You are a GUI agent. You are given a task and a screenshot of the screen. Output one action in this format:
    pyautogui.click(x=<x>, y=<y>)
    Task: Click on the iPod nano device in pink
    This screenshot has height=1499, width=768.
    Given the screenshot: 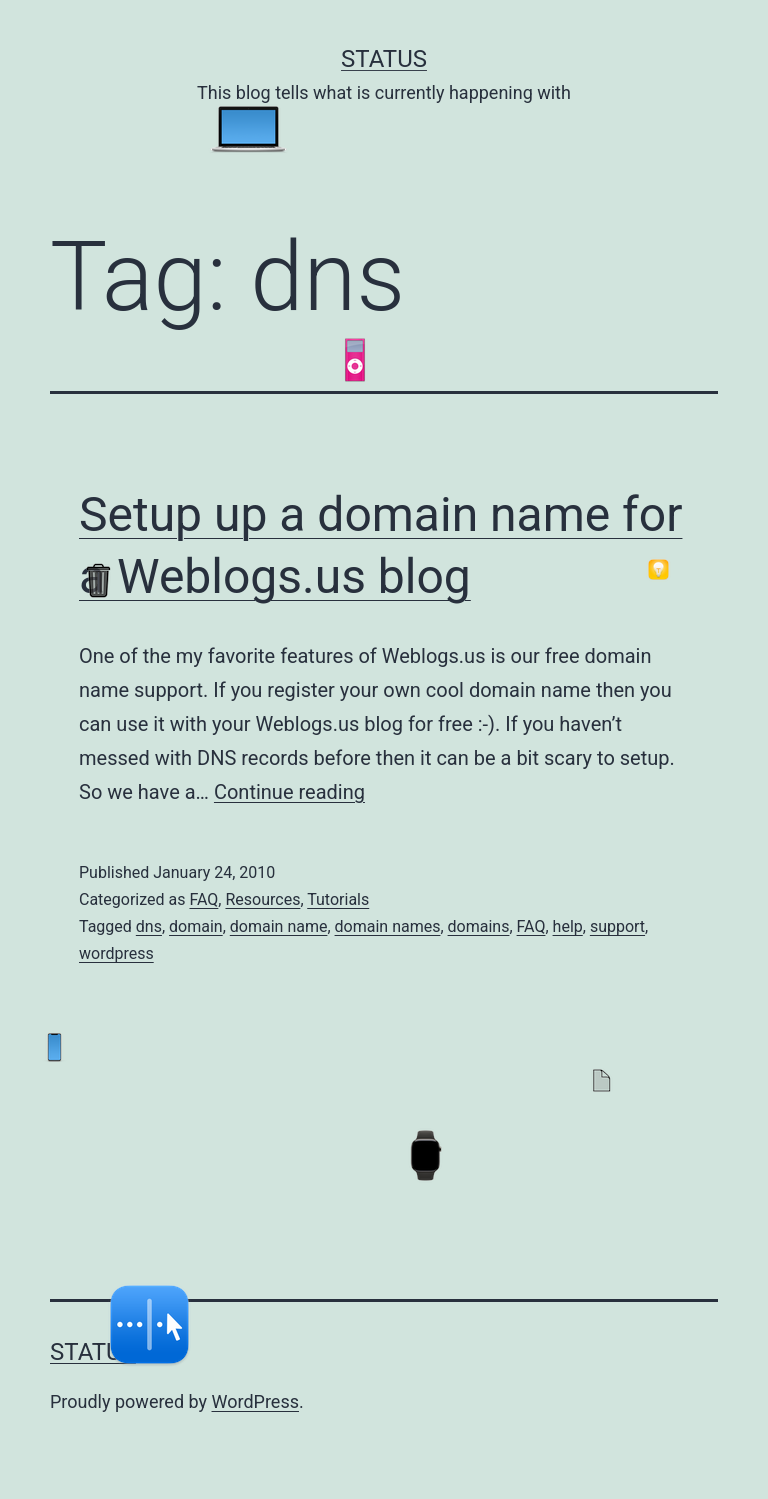 What is the action you would take?
    pyautogui.click(x=355, y=360)
    